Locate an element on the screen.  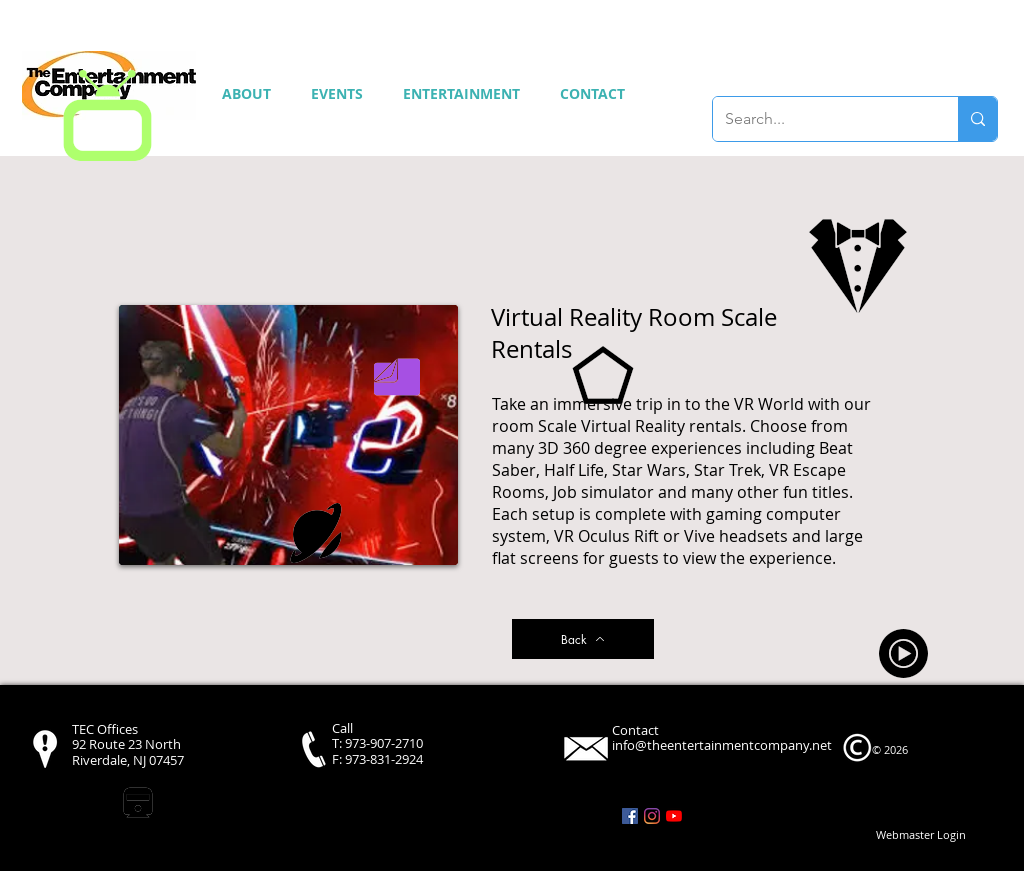
open the MyShows app is located at coordinates (107, 115).